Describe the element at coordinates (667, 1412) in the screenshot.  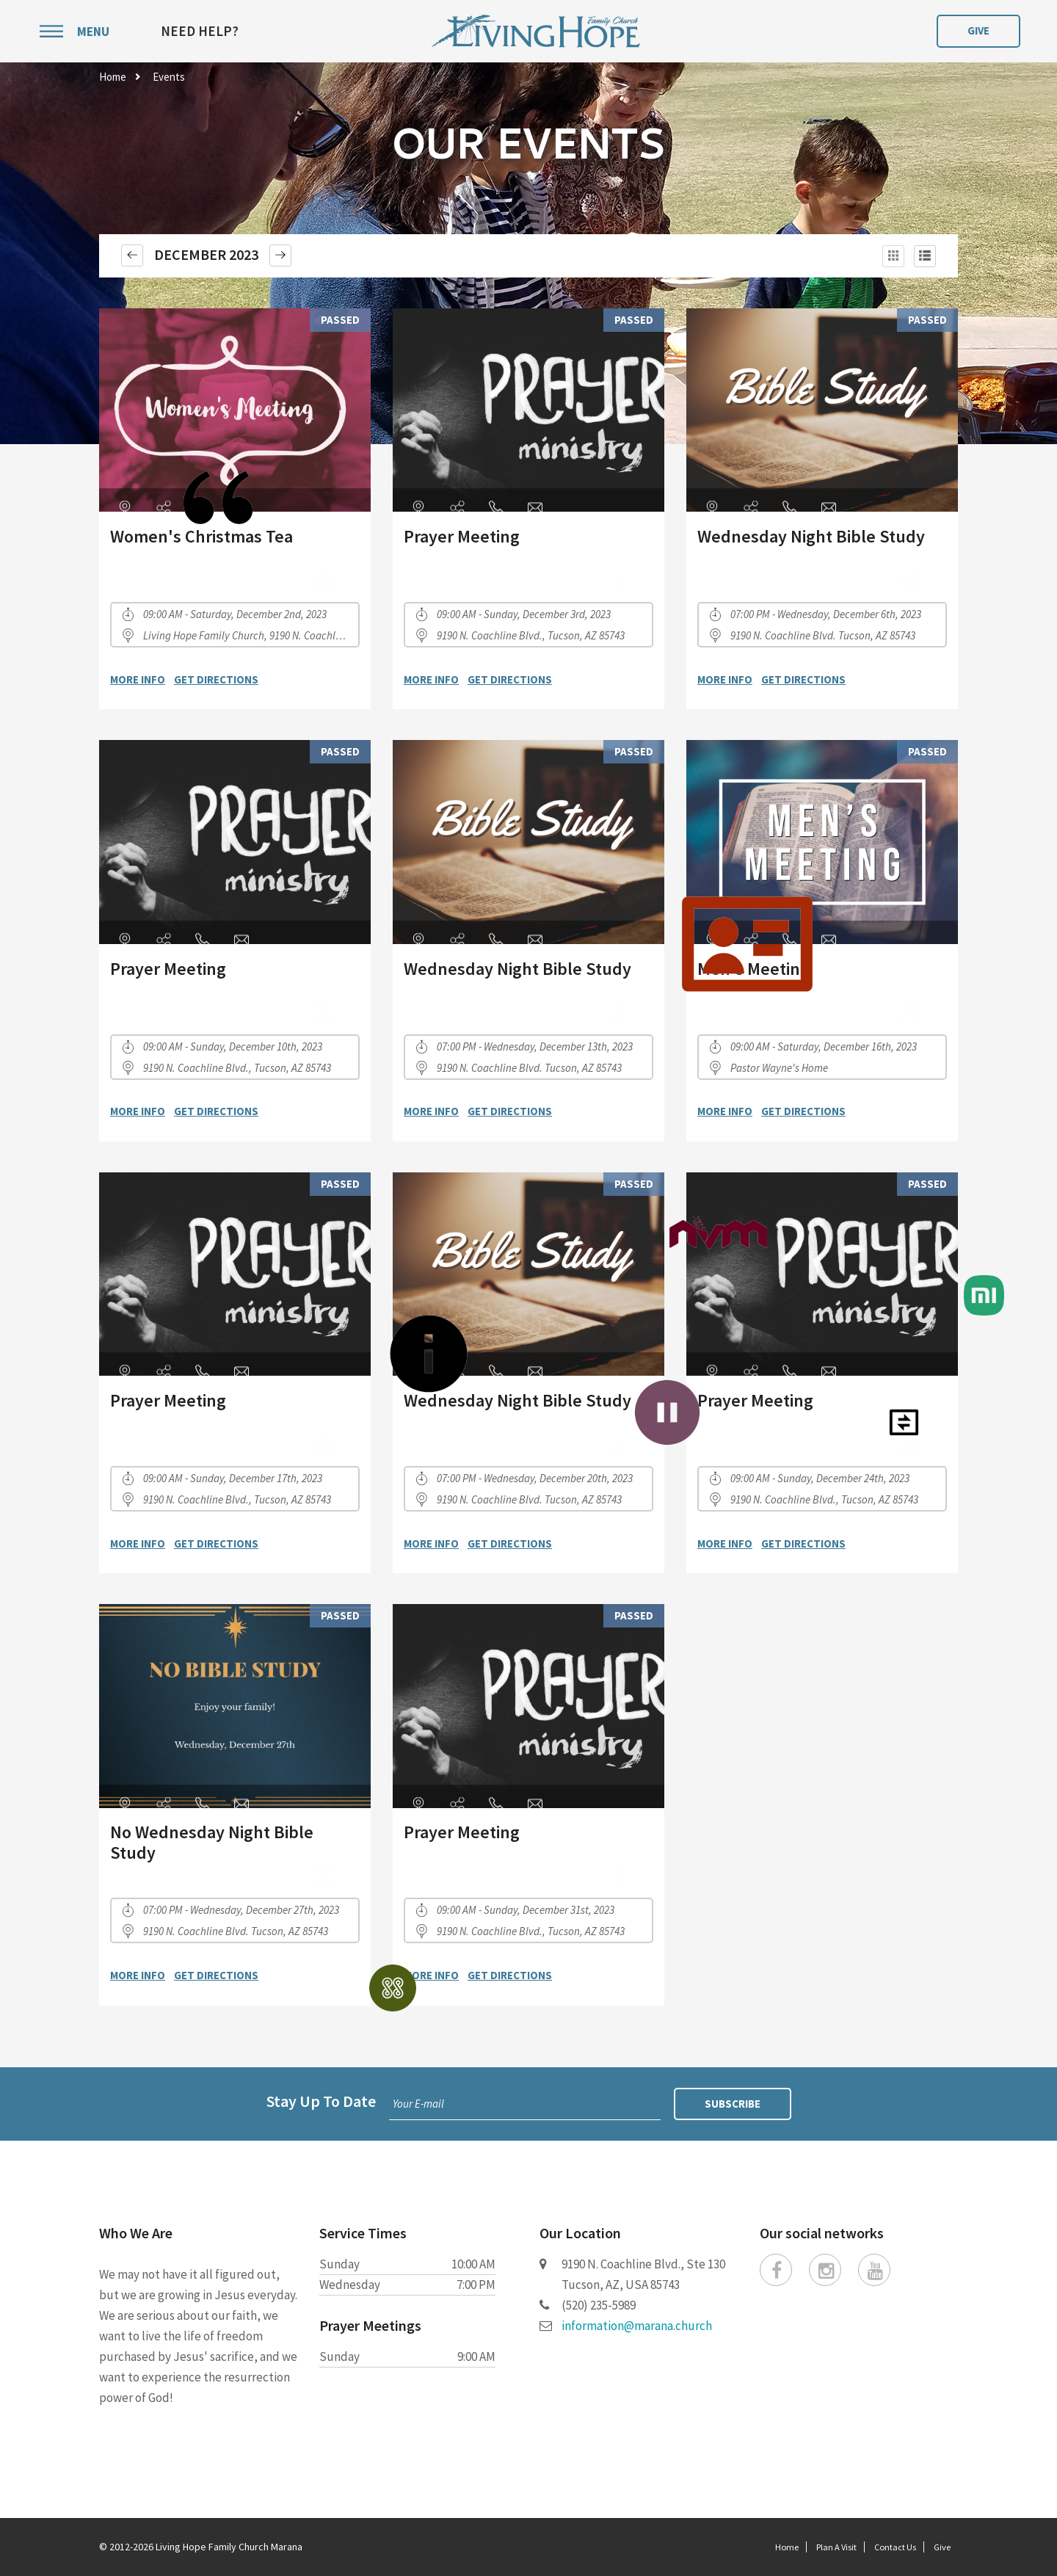
I see `pause media playback` at that location.